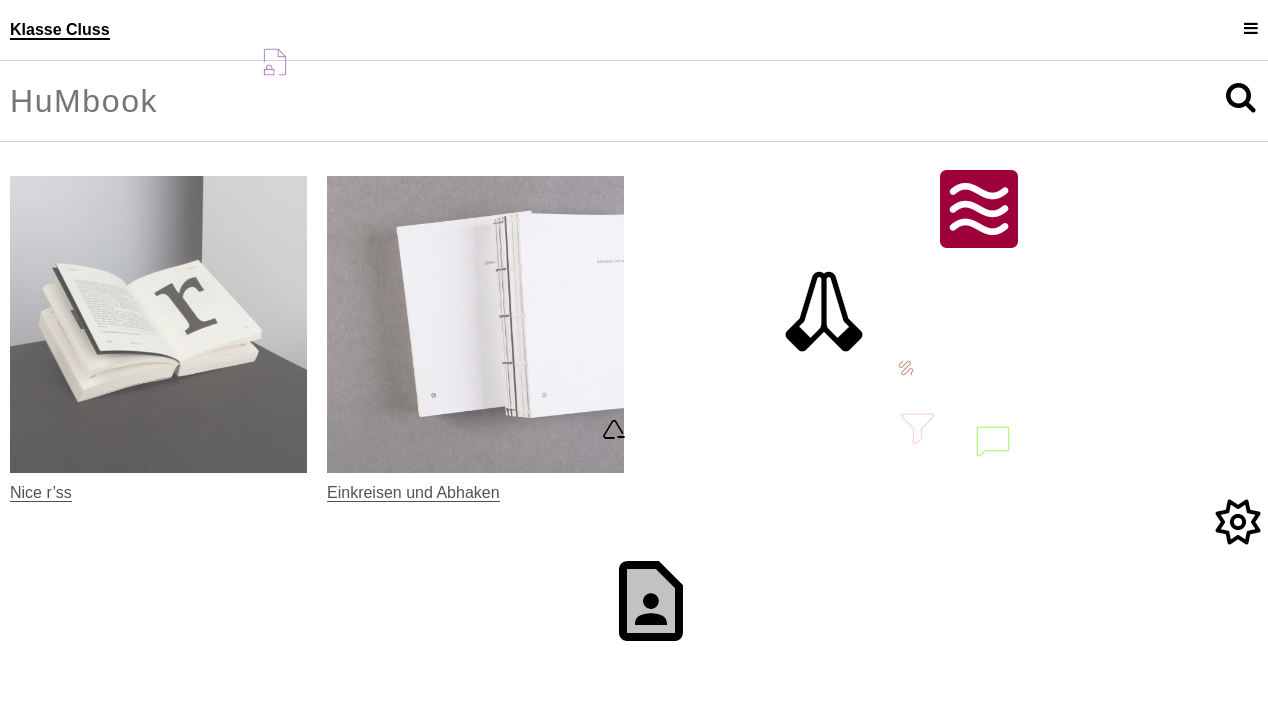 This screenshot has width=1268, height=720. Describe the element at coordinates (917, 427) in the screenshot. I see `filter or sort content` at that location.